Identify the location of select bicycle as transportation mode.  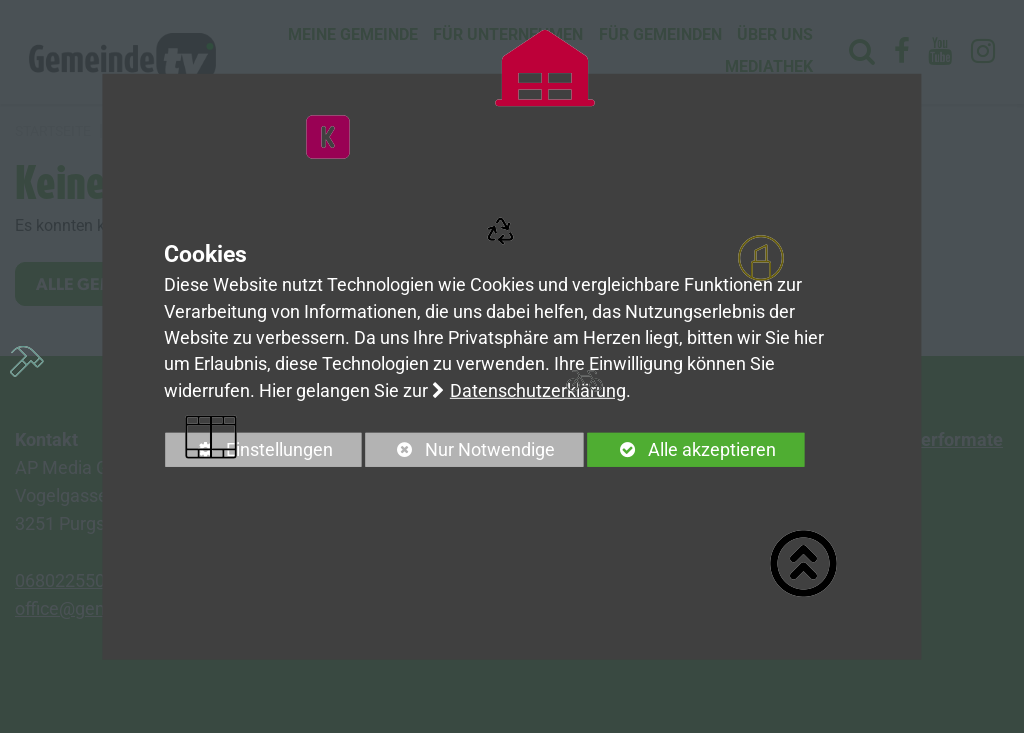
(584, 380).